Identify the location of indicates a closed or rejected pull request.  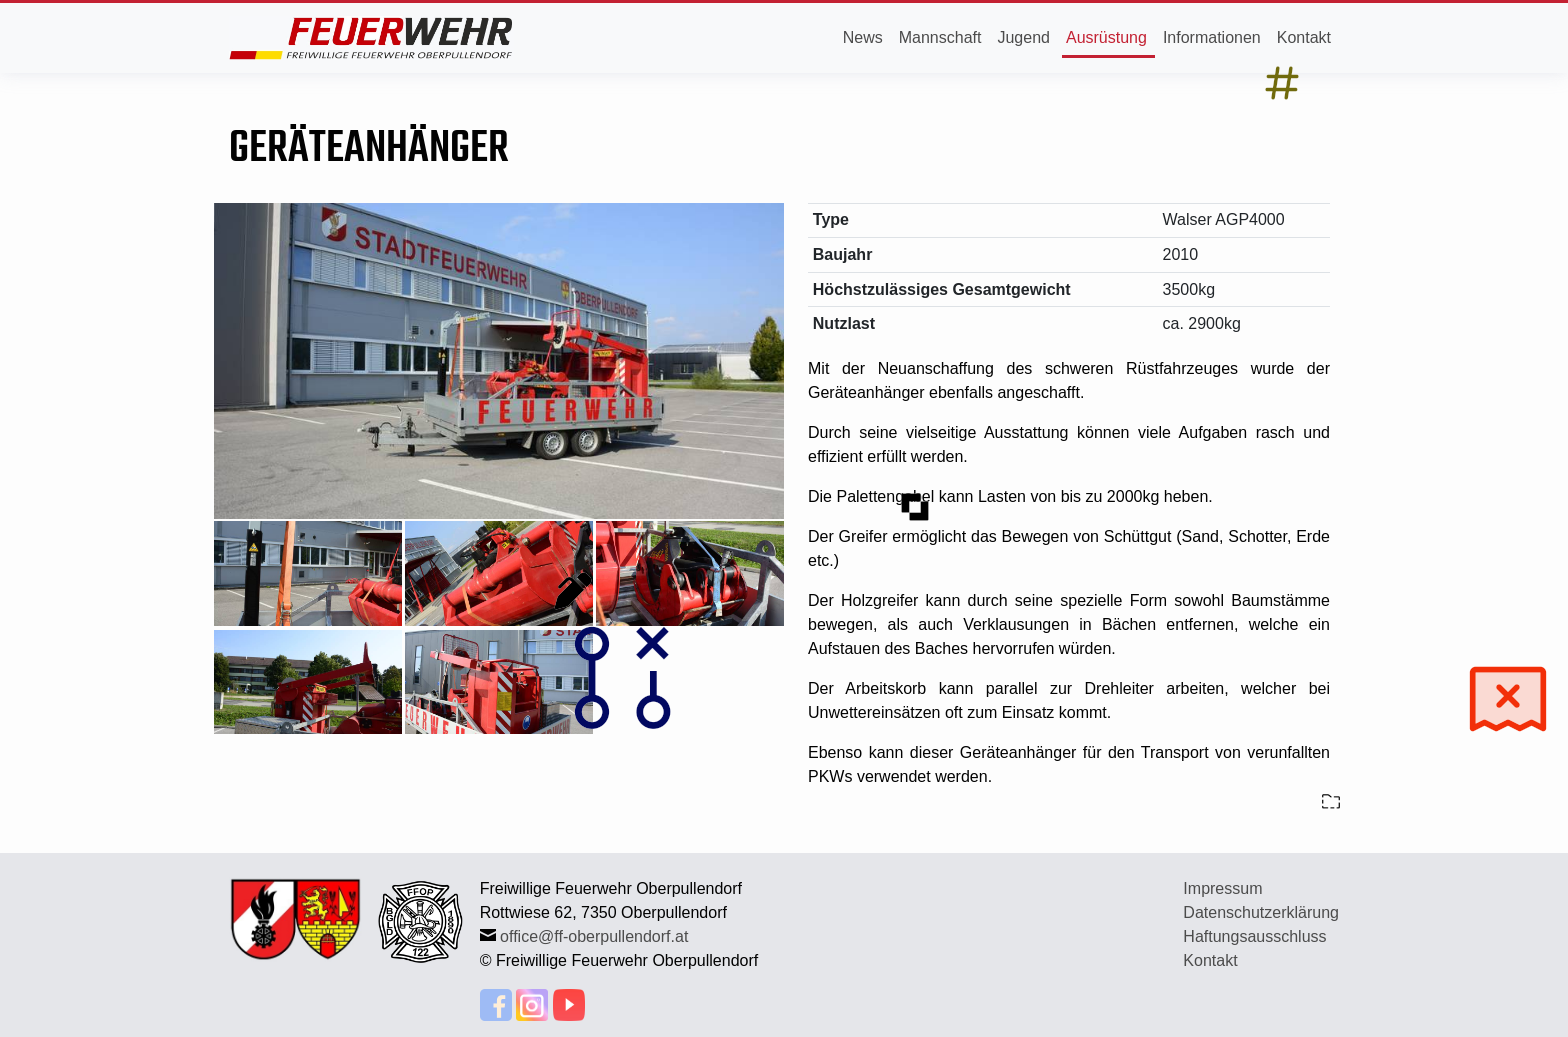
(622, 674).